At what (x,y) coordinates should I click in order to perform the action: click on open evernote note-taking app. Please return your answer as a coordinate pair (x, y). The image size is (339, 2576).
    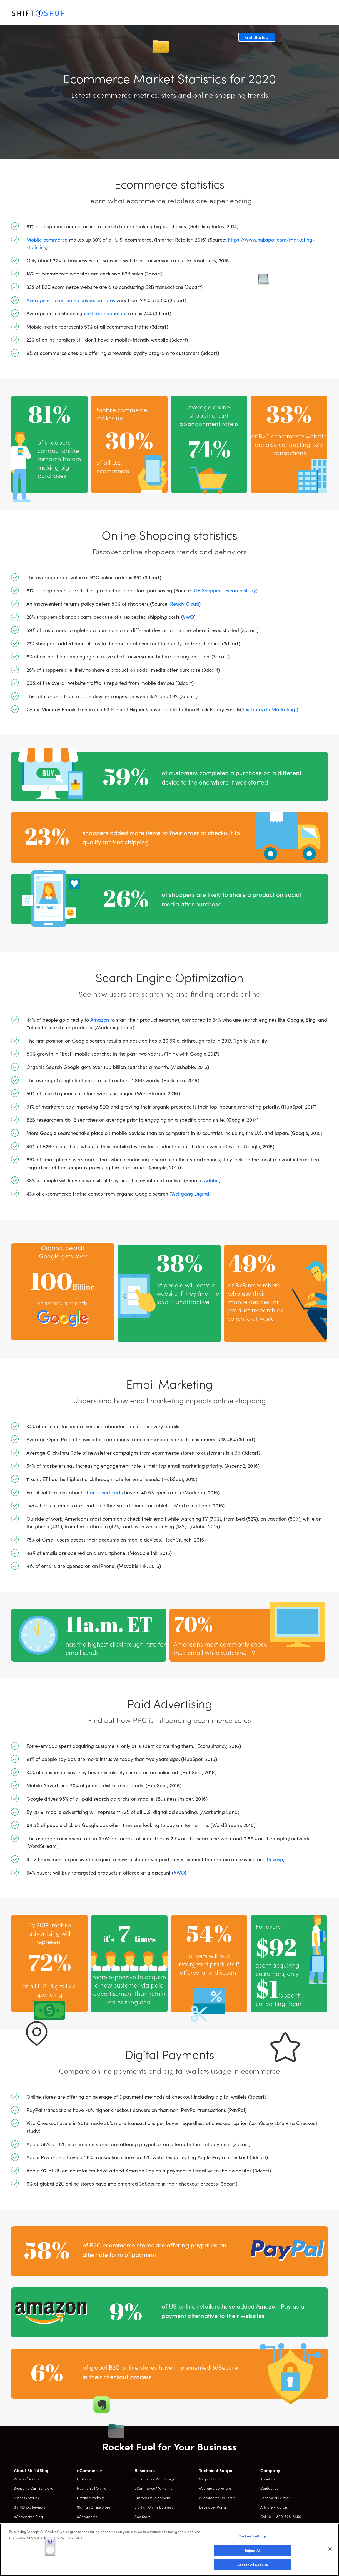
    Looking at the image, I should click on (102, 2405).